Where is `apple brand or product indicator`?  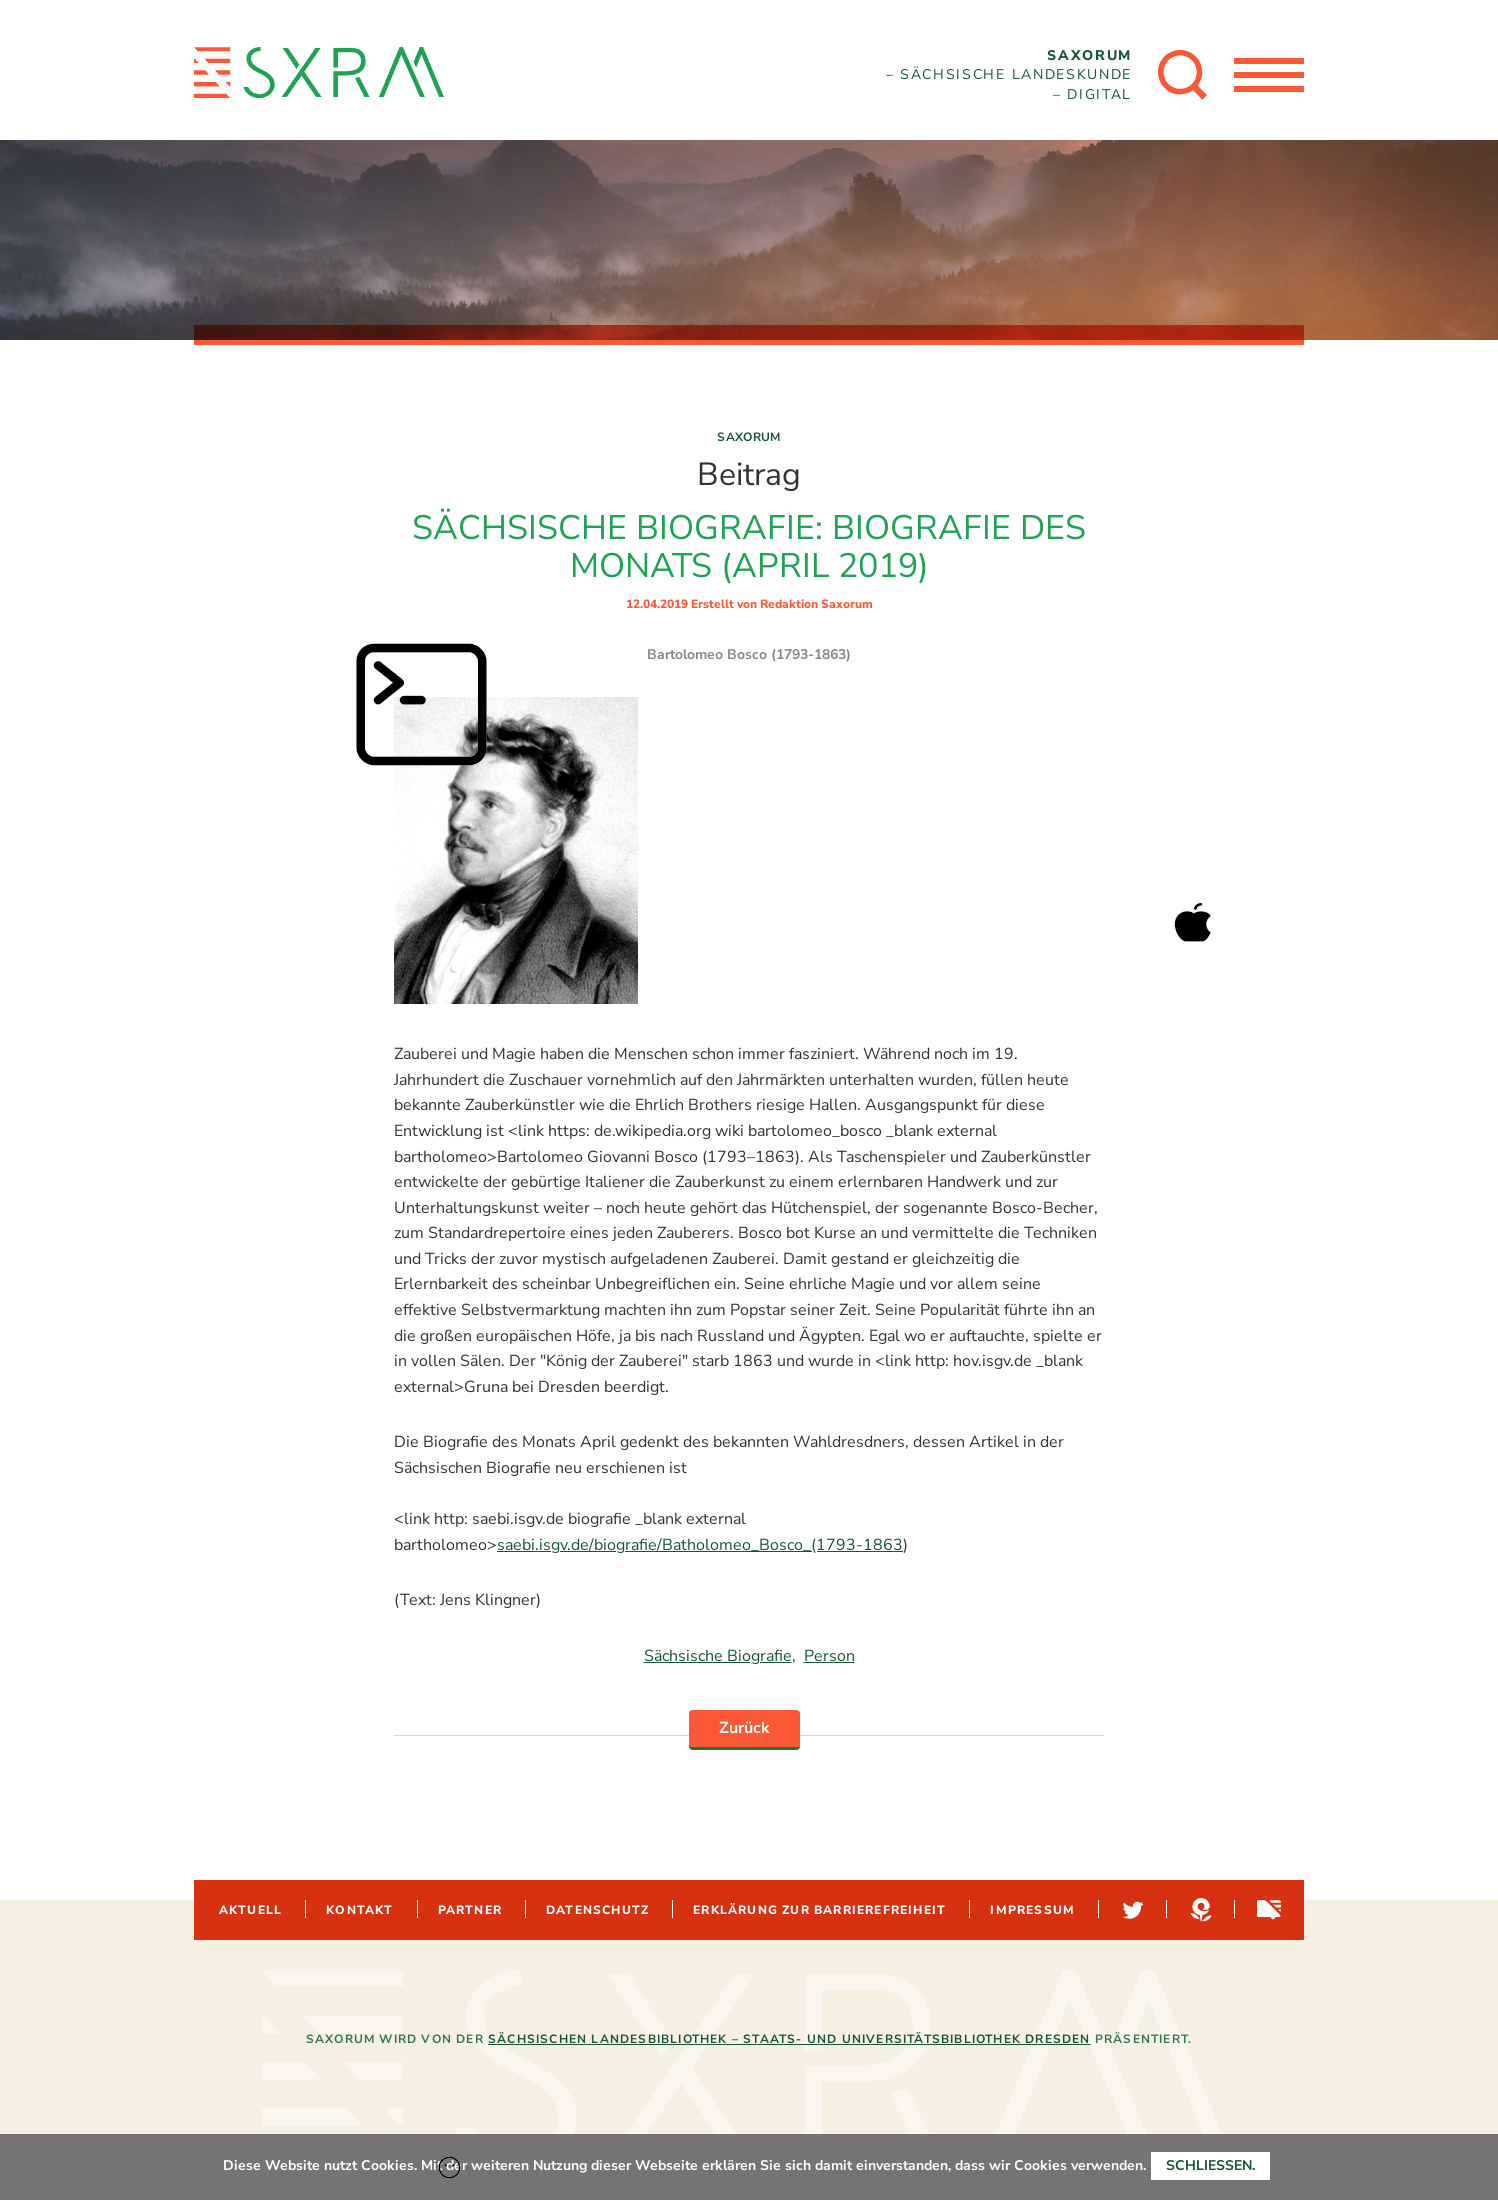 apple brand or product indicator is located at coordinates (1194, 925).